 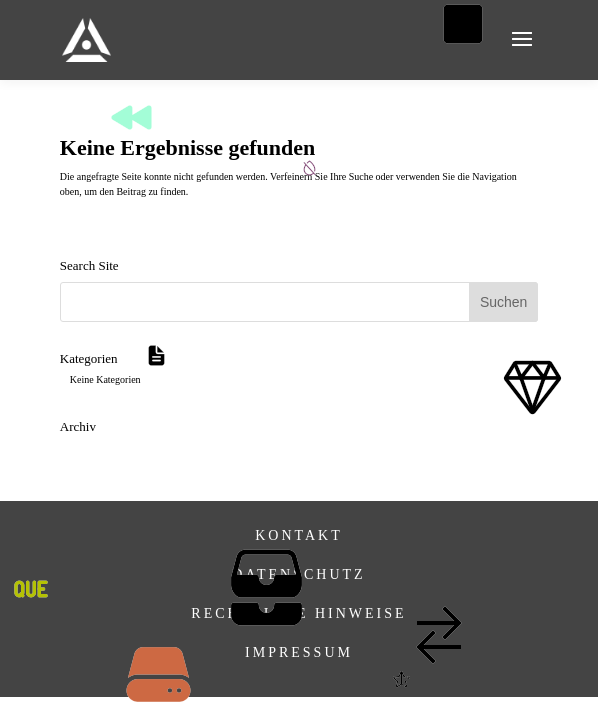 I want to click on skip to previous track, so click(x=131, y=117).